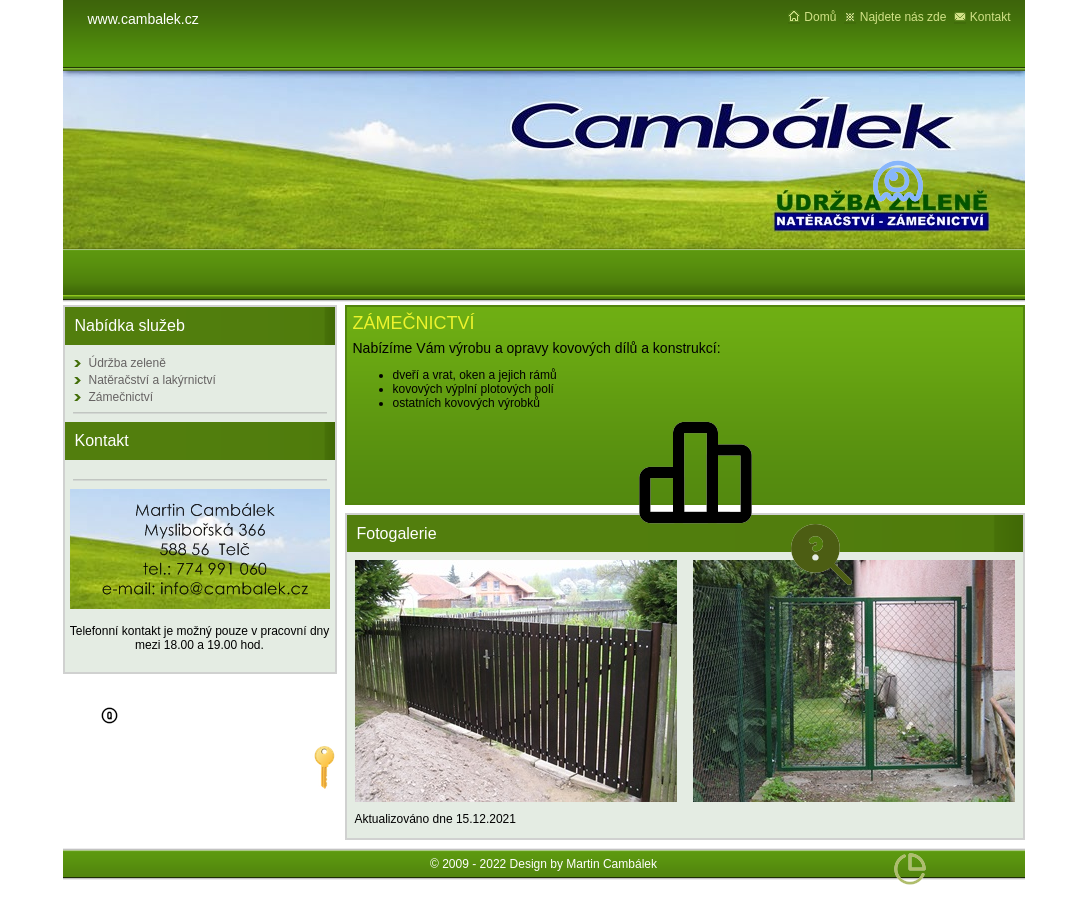 The height and width of the screenshot is (904, 1087). I want to click on livewire framework branding, so click(898, 181).